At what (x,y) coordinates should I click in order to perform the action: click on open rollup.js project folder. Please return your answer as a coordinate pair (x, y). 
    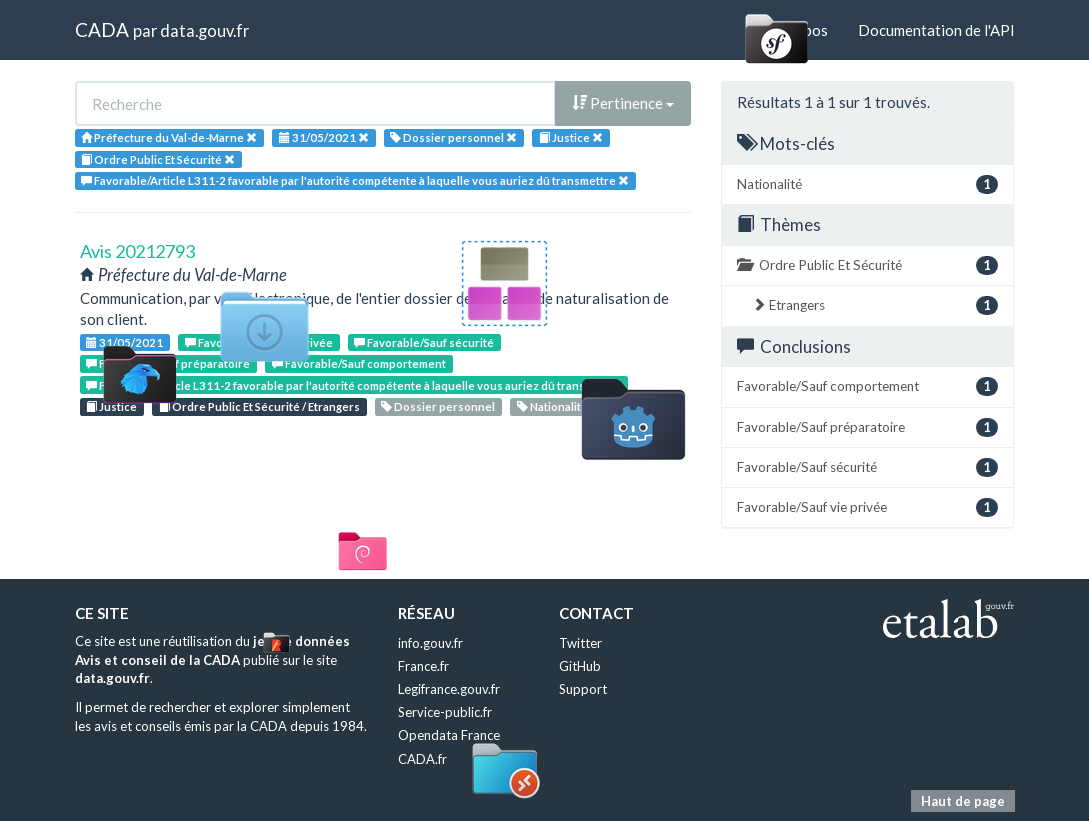
    Looking at the image, I should click on (276, 643).